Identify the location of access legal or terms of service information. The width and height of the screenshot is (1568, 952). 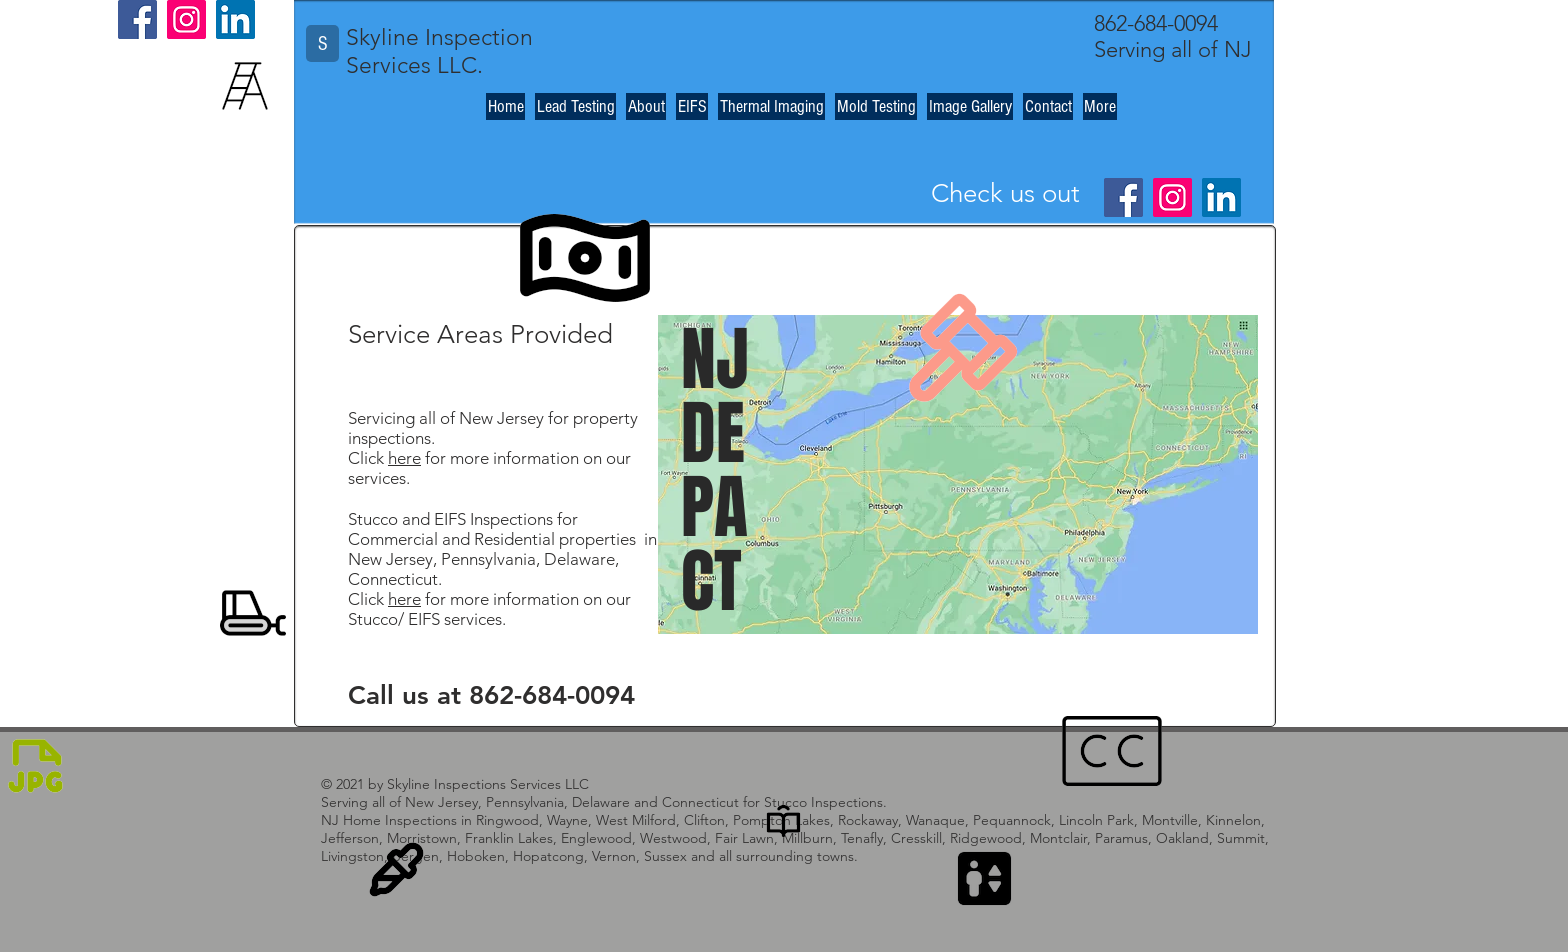
(959, 351).